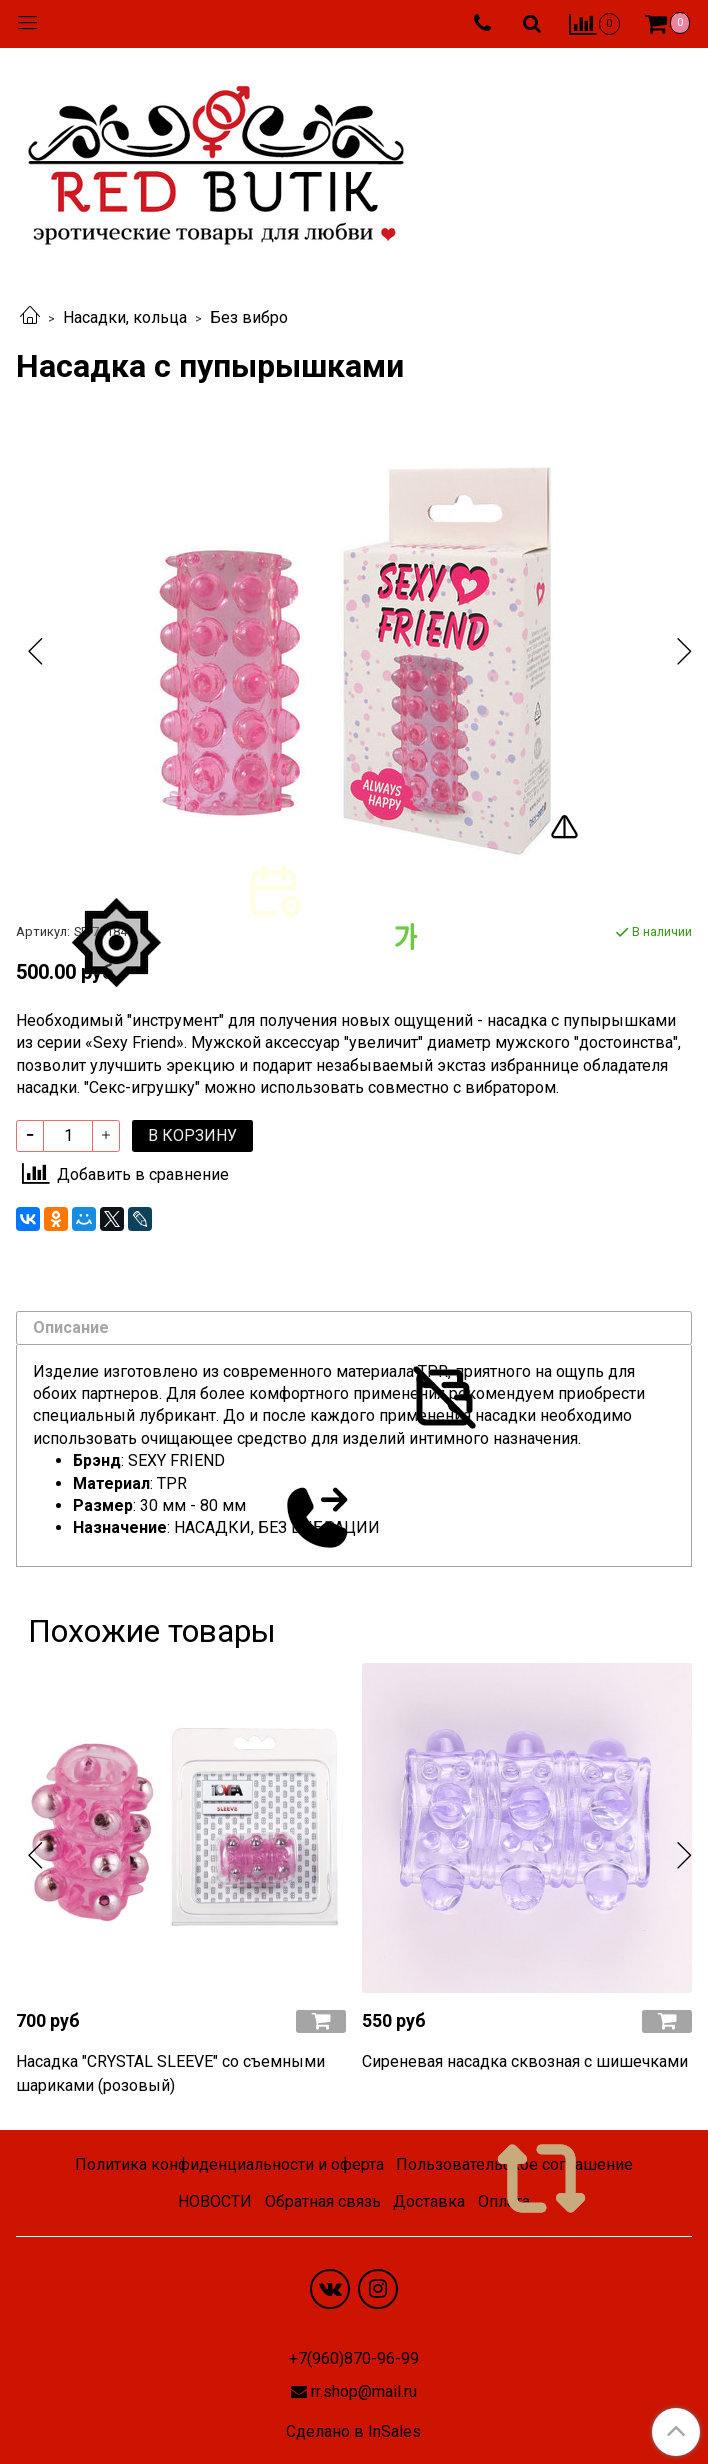 The image size is (708, 2464). Describe the element at coordinates (405, 936) in the screenshot. I see `switch to korean keyboard input` at that location.